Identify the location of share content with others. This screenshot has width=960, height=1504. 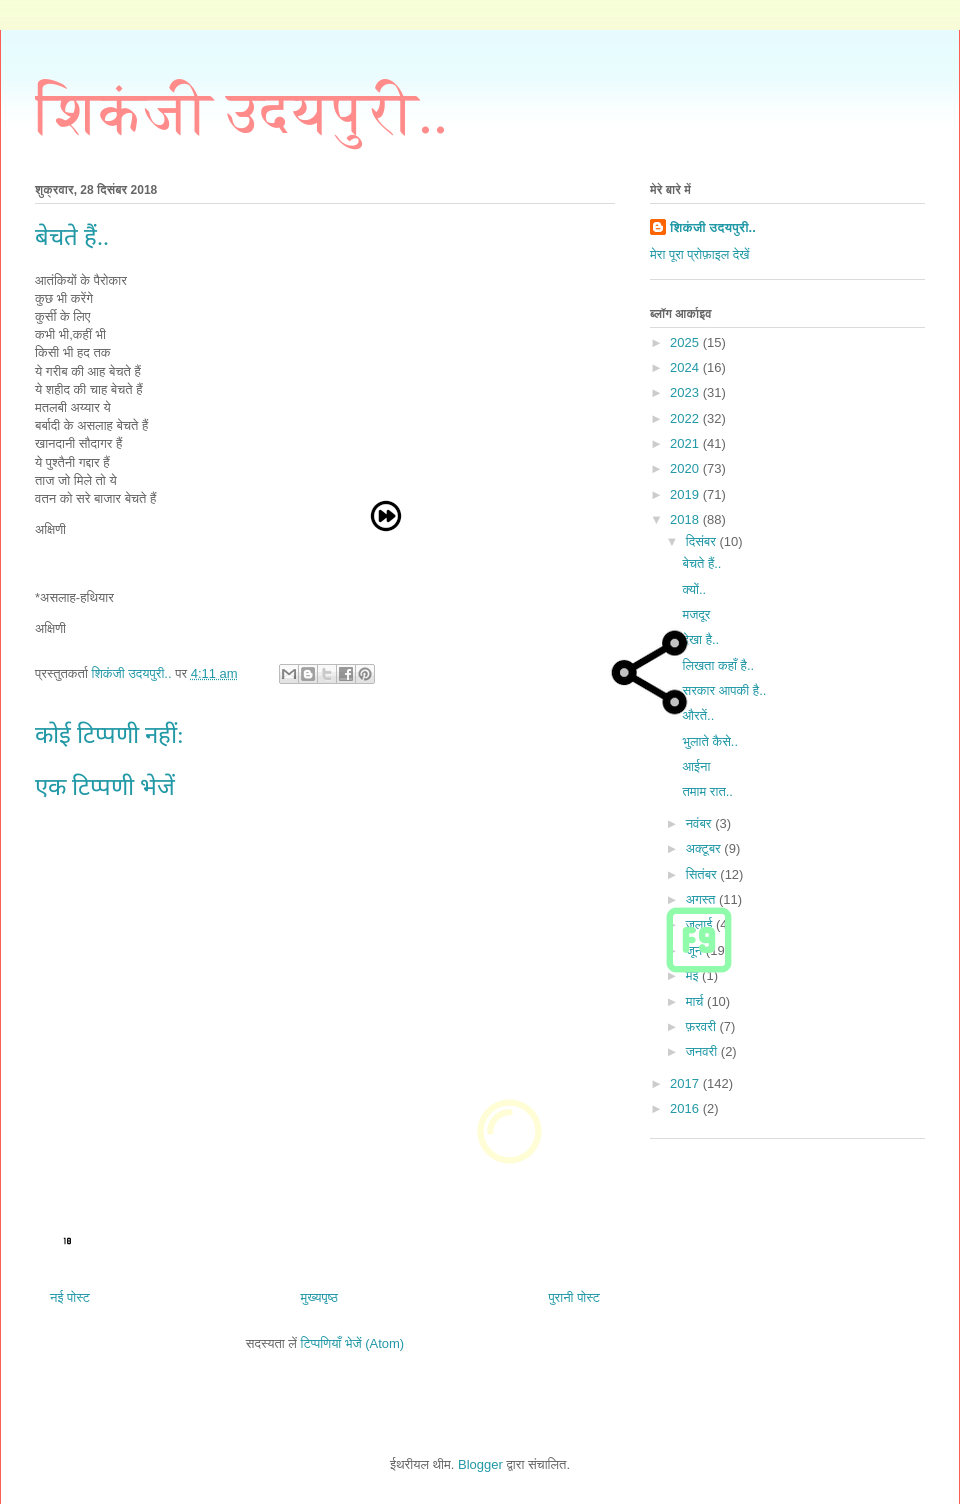
(649, 672).